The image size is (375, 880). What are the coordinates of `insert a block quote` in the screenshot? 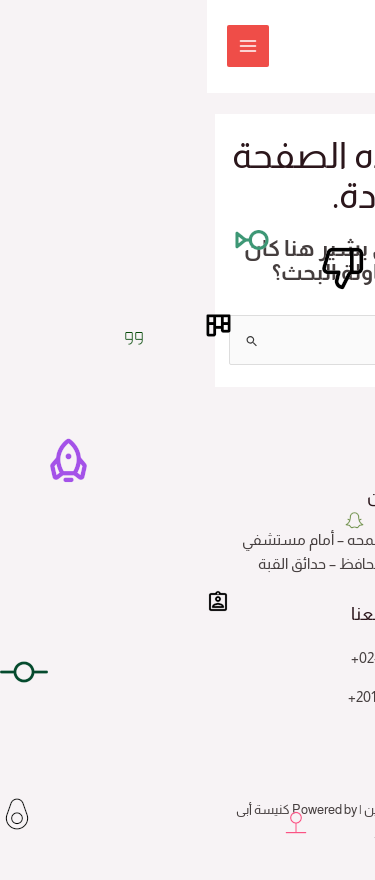 It's located at (134, 338).